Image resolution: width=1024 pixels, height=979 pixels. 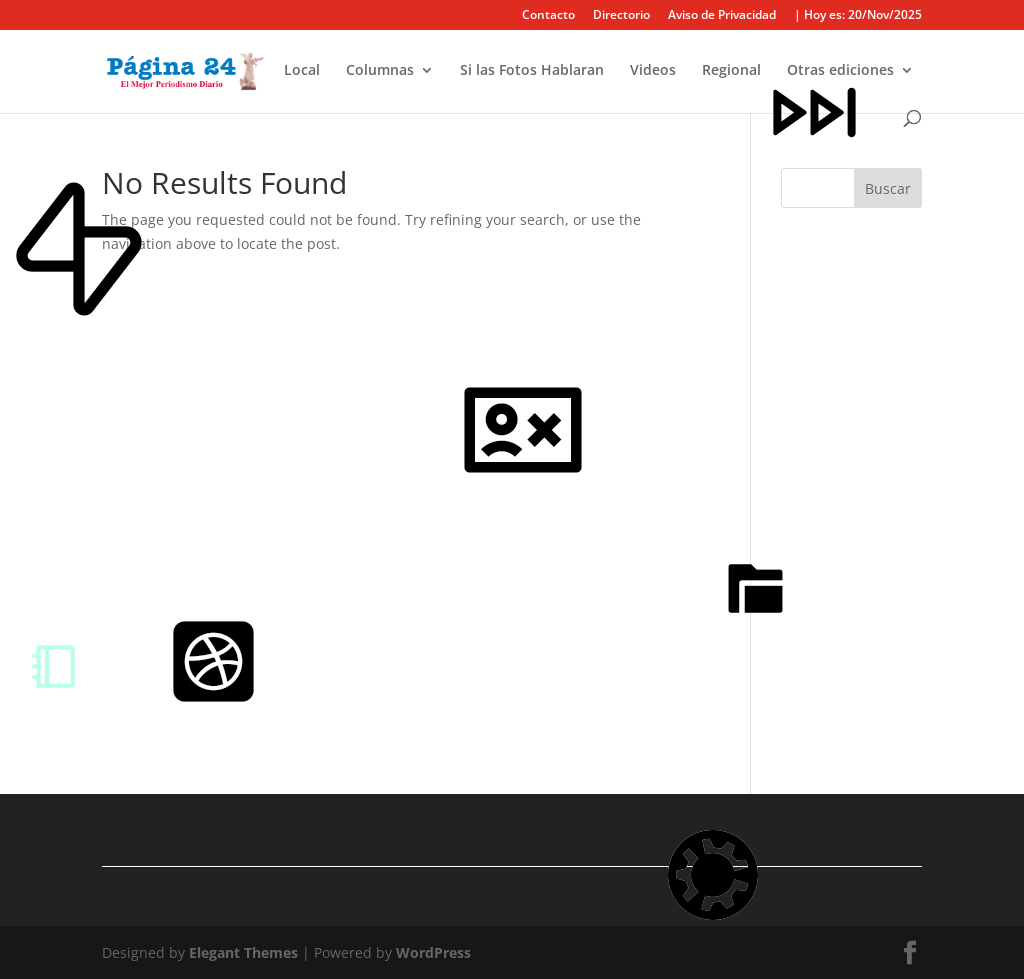 What do you see at coordinates (523, 430) in the screenshot?
I see `expired pass or credential` at bounding box center [523, 430].